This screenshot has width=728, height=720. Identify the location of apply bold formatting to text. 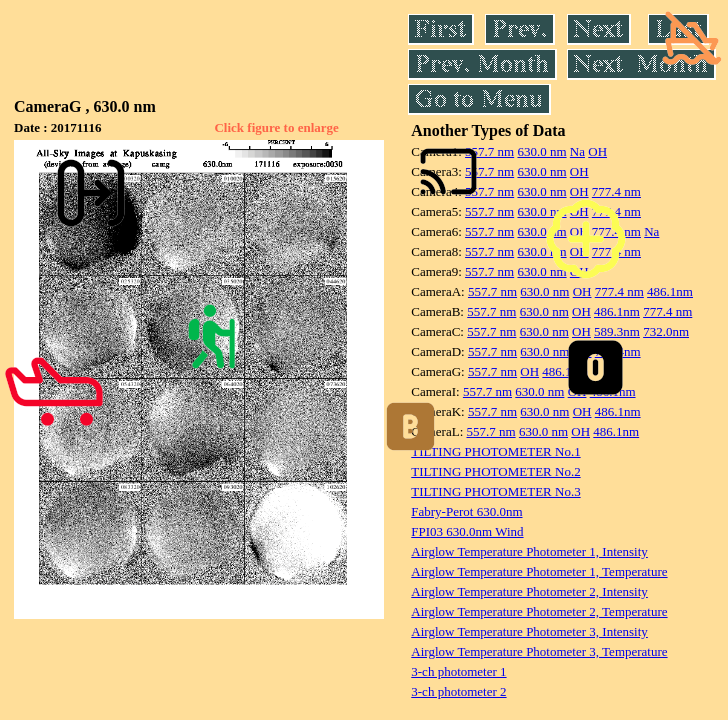
(410, 426).